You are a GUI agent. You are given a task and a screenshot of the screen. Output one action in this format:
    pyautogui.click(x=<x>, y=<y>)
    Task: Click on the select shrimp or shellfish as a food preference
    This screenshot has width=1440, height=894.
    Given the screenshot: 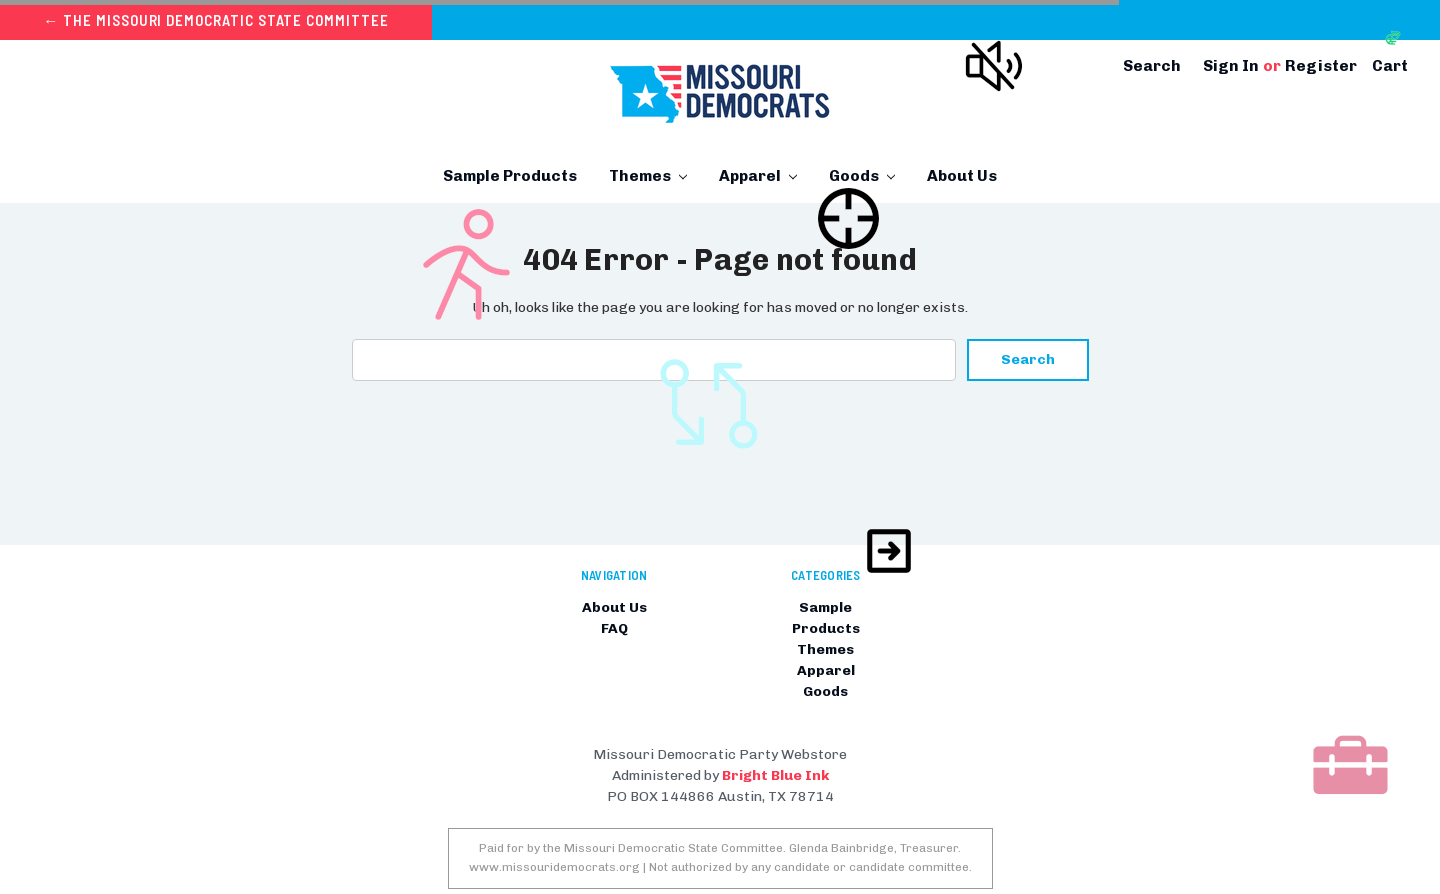 What is the action you would take?
    pyautogui.click(x=1393, y=38)
    